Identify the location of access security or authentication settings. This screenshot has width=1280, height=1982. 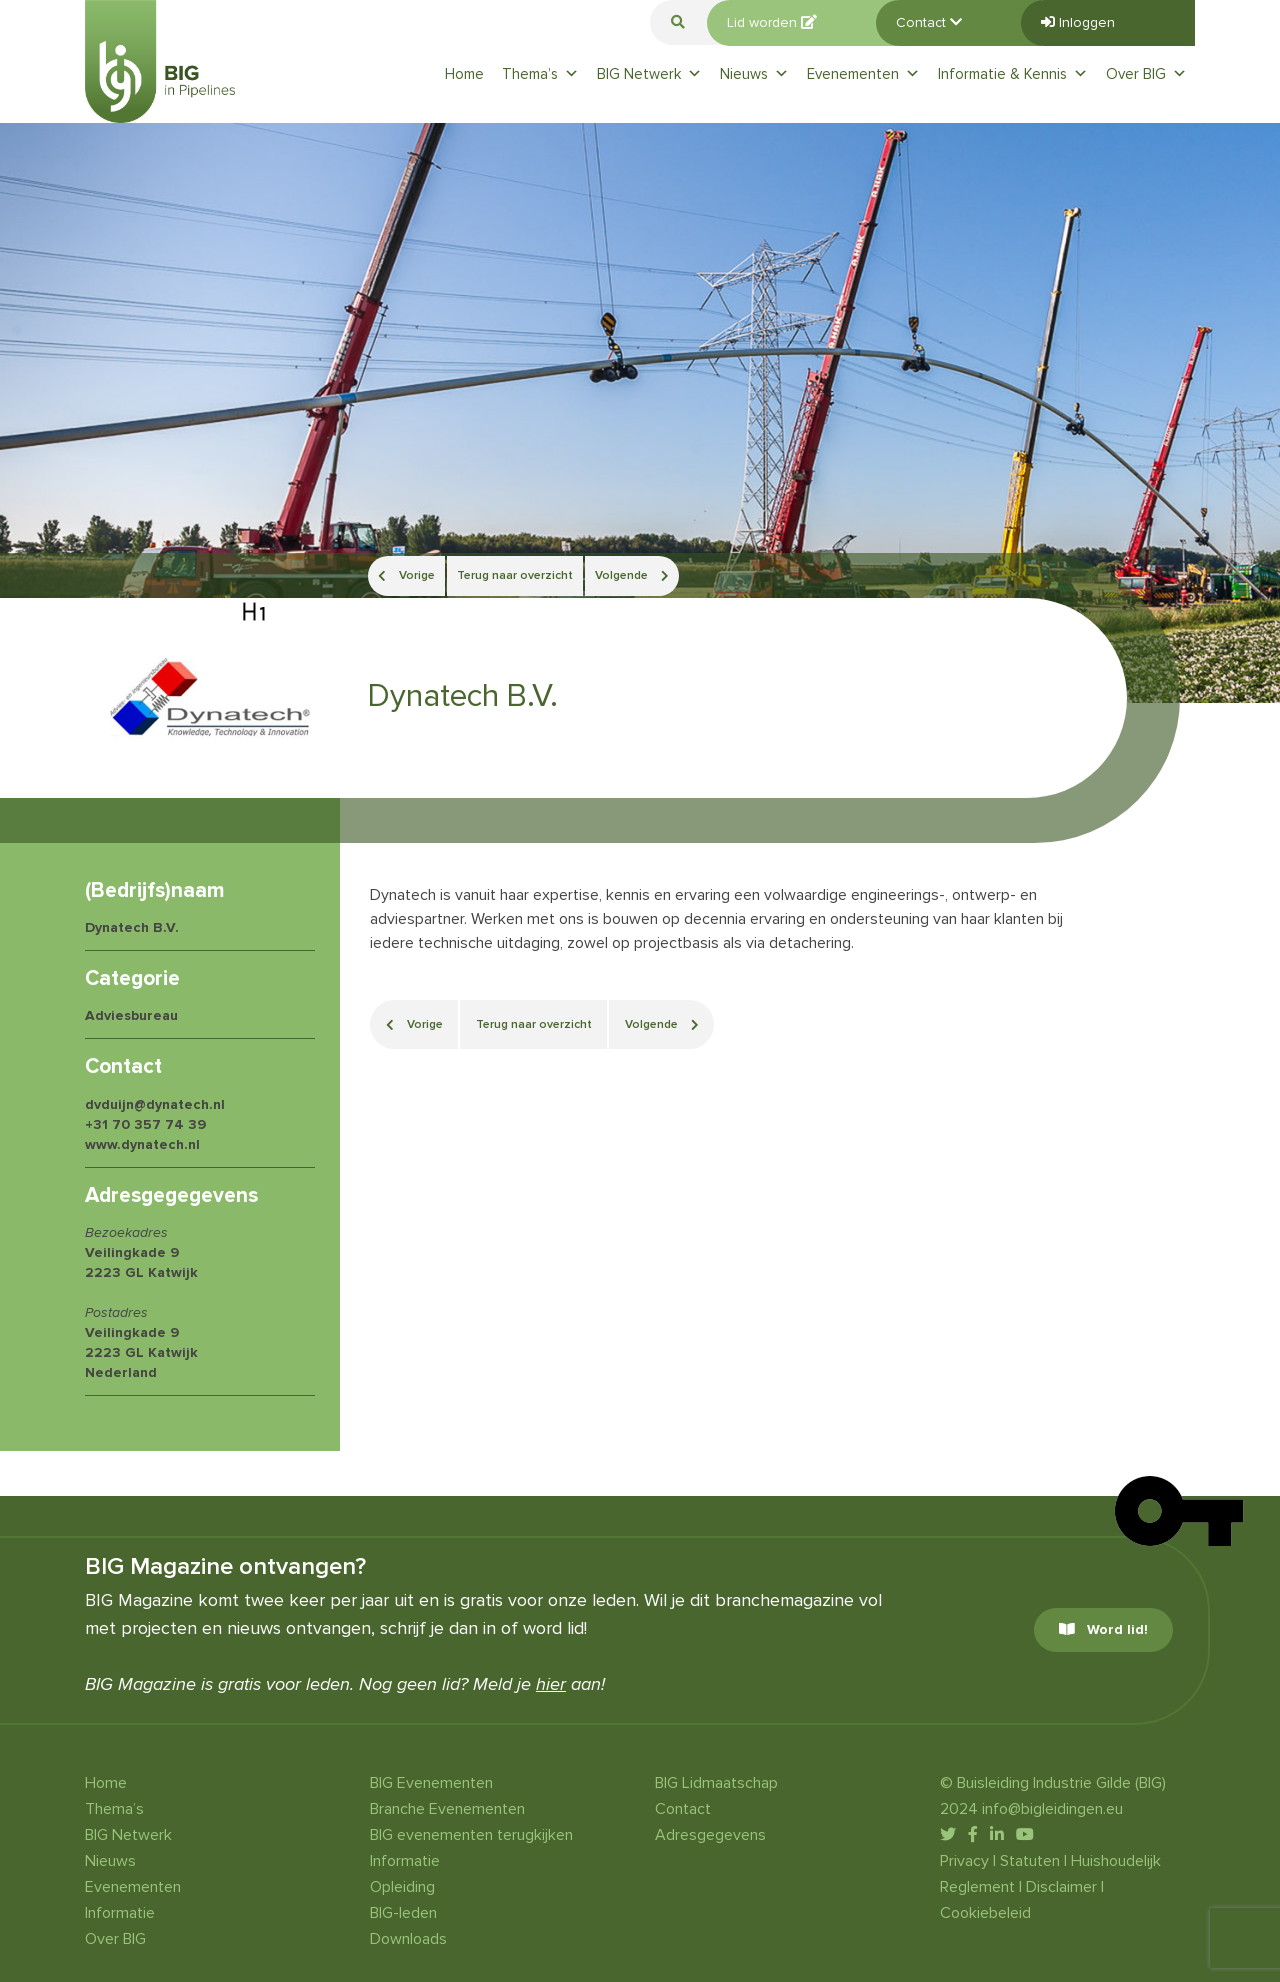
(1179, 1511).